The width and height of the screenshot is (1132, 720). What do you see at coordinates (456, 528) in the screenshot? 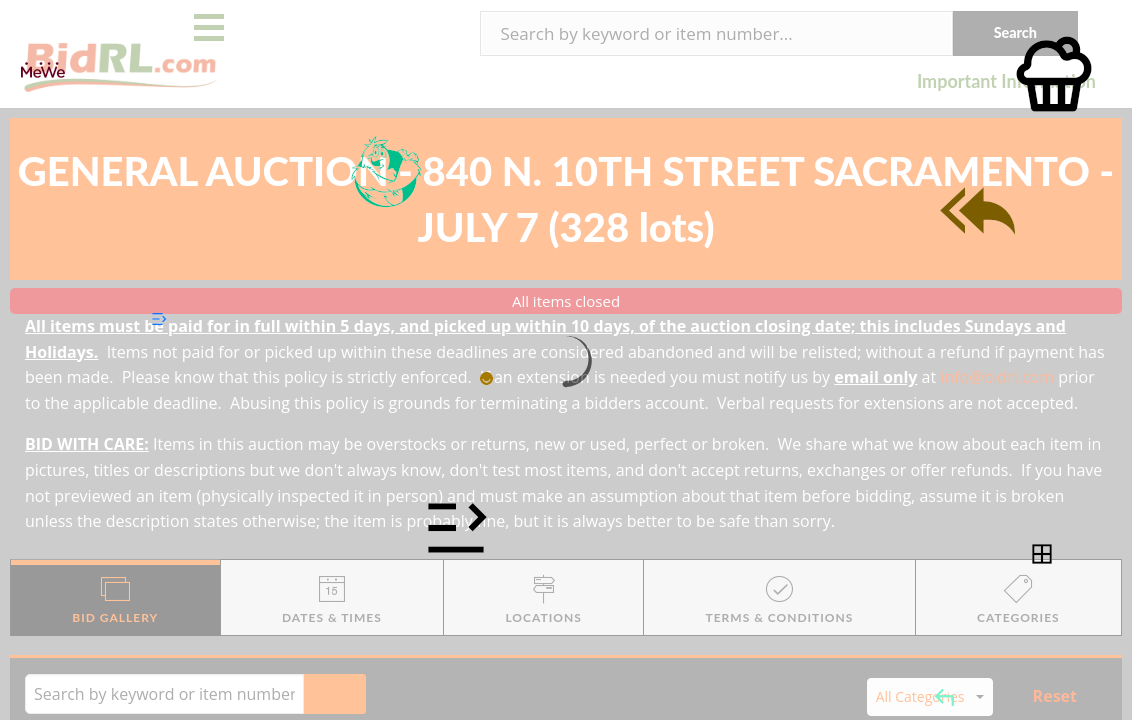
I see `expand the side navigation menu` at bounding box center [456, 528].